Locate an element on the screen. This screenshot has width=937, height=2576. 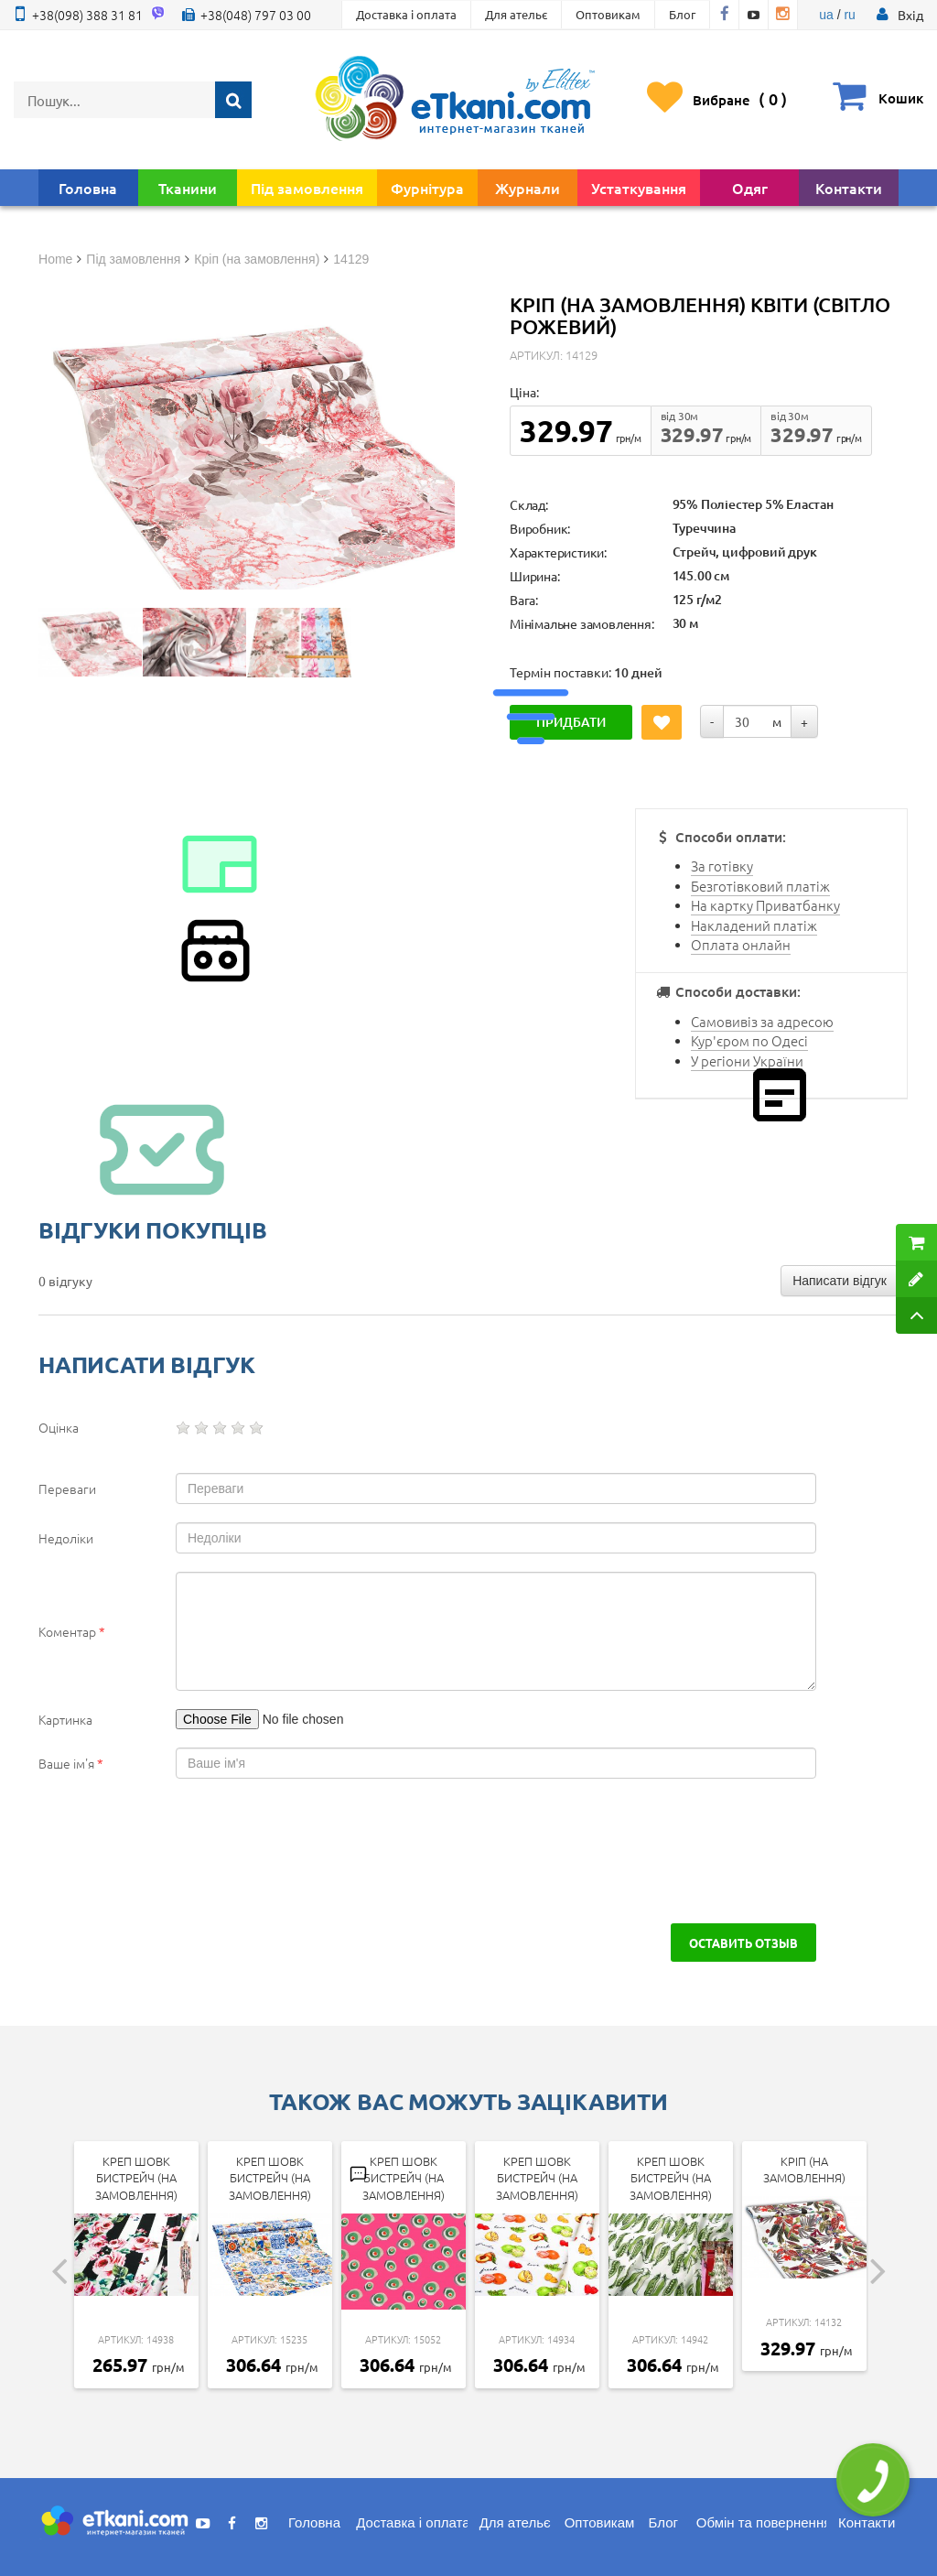
view more messages or conversation options is located at coordinates (358, 2173).